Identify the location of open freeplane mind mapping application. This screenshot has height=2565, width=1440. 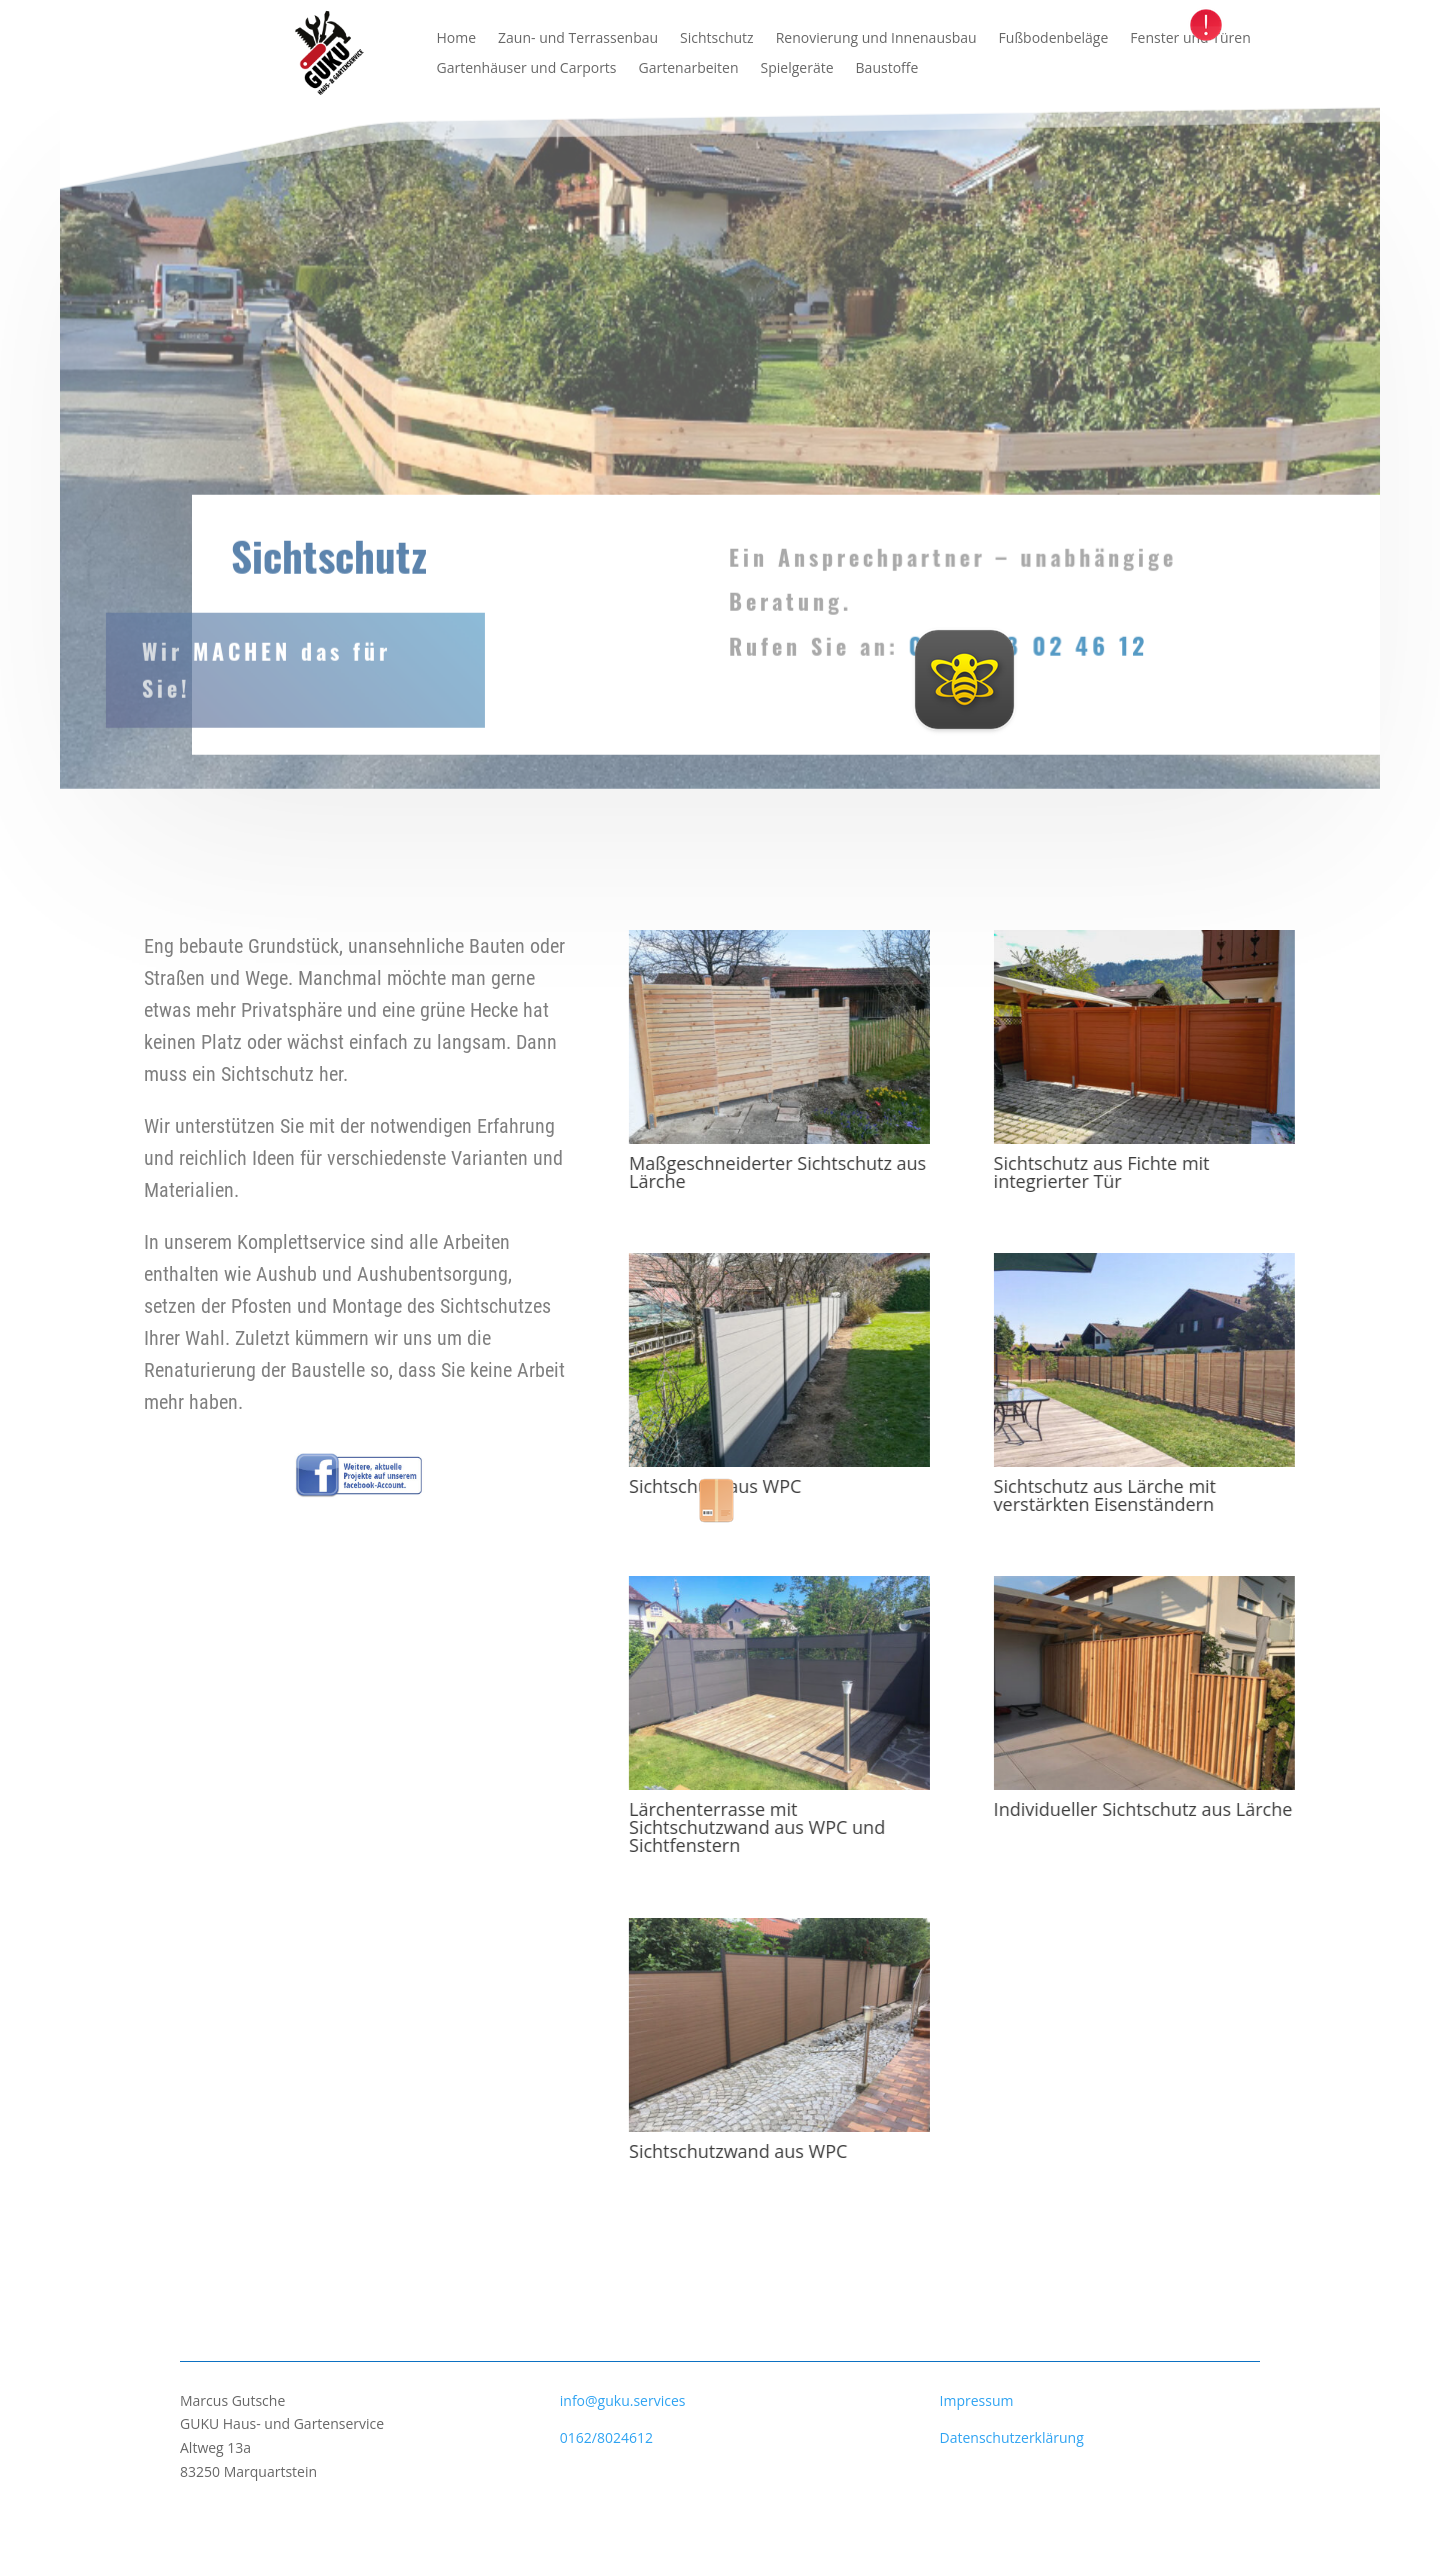
(964, 679).